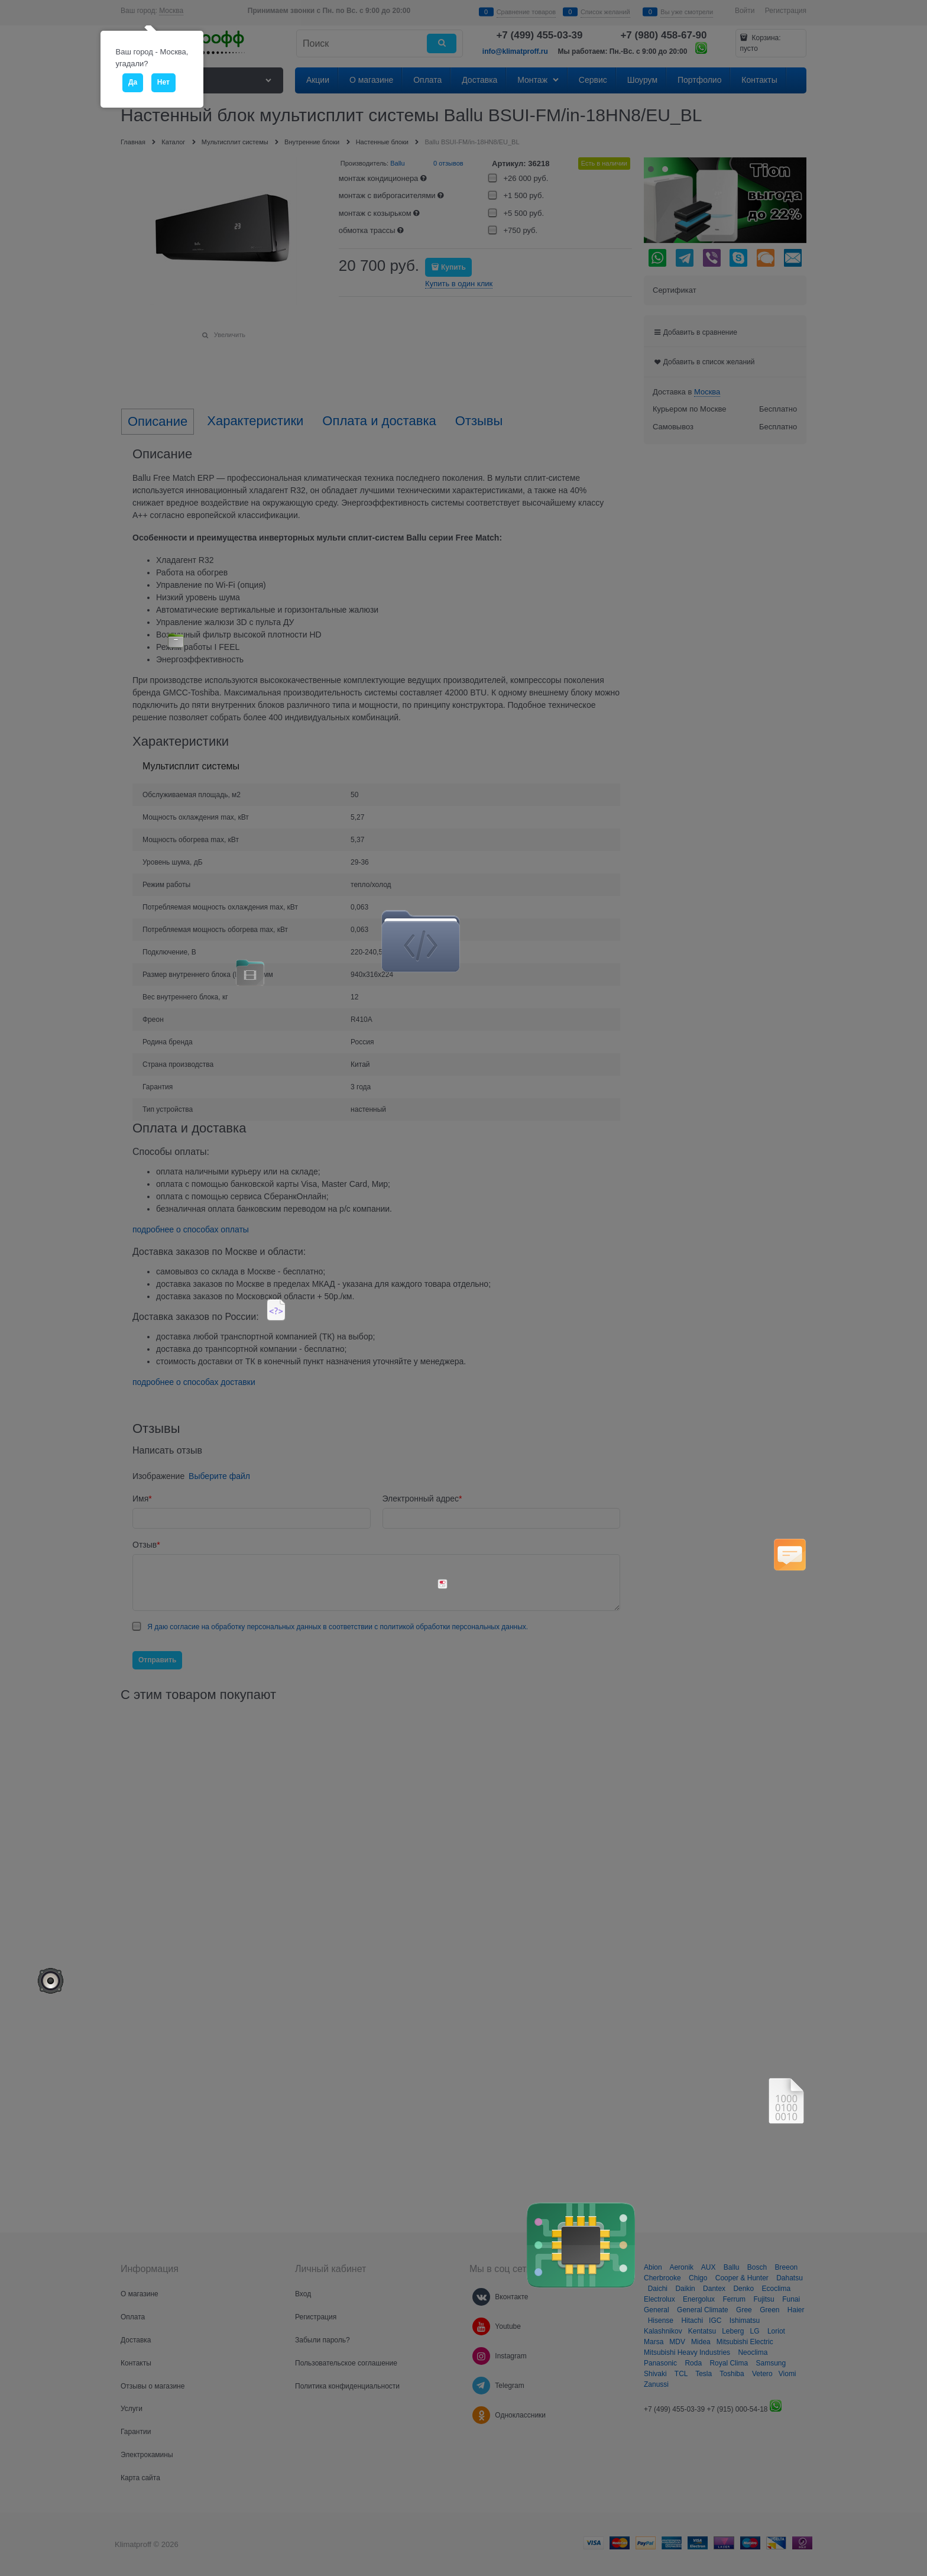  I want to click on open your code projects folder, so click(420, 941).